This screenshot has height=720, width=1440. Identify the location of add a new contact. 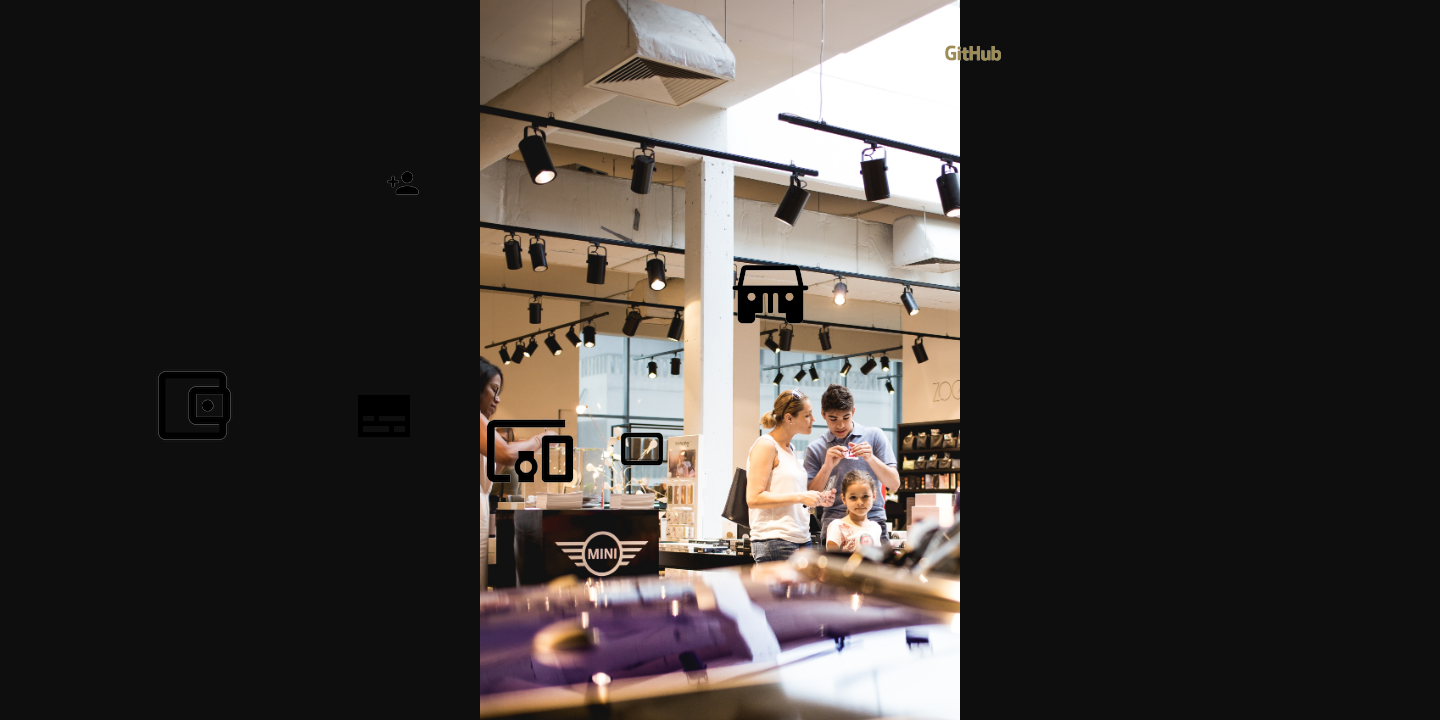
(403, 183).